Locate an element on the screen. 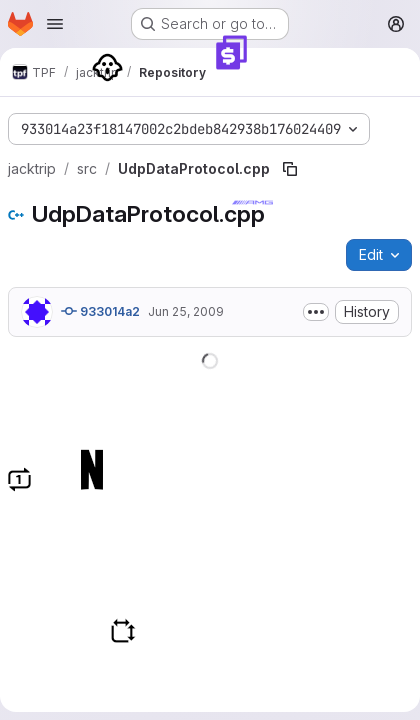  view currency or financial documents is located at coordinates (231, 52).